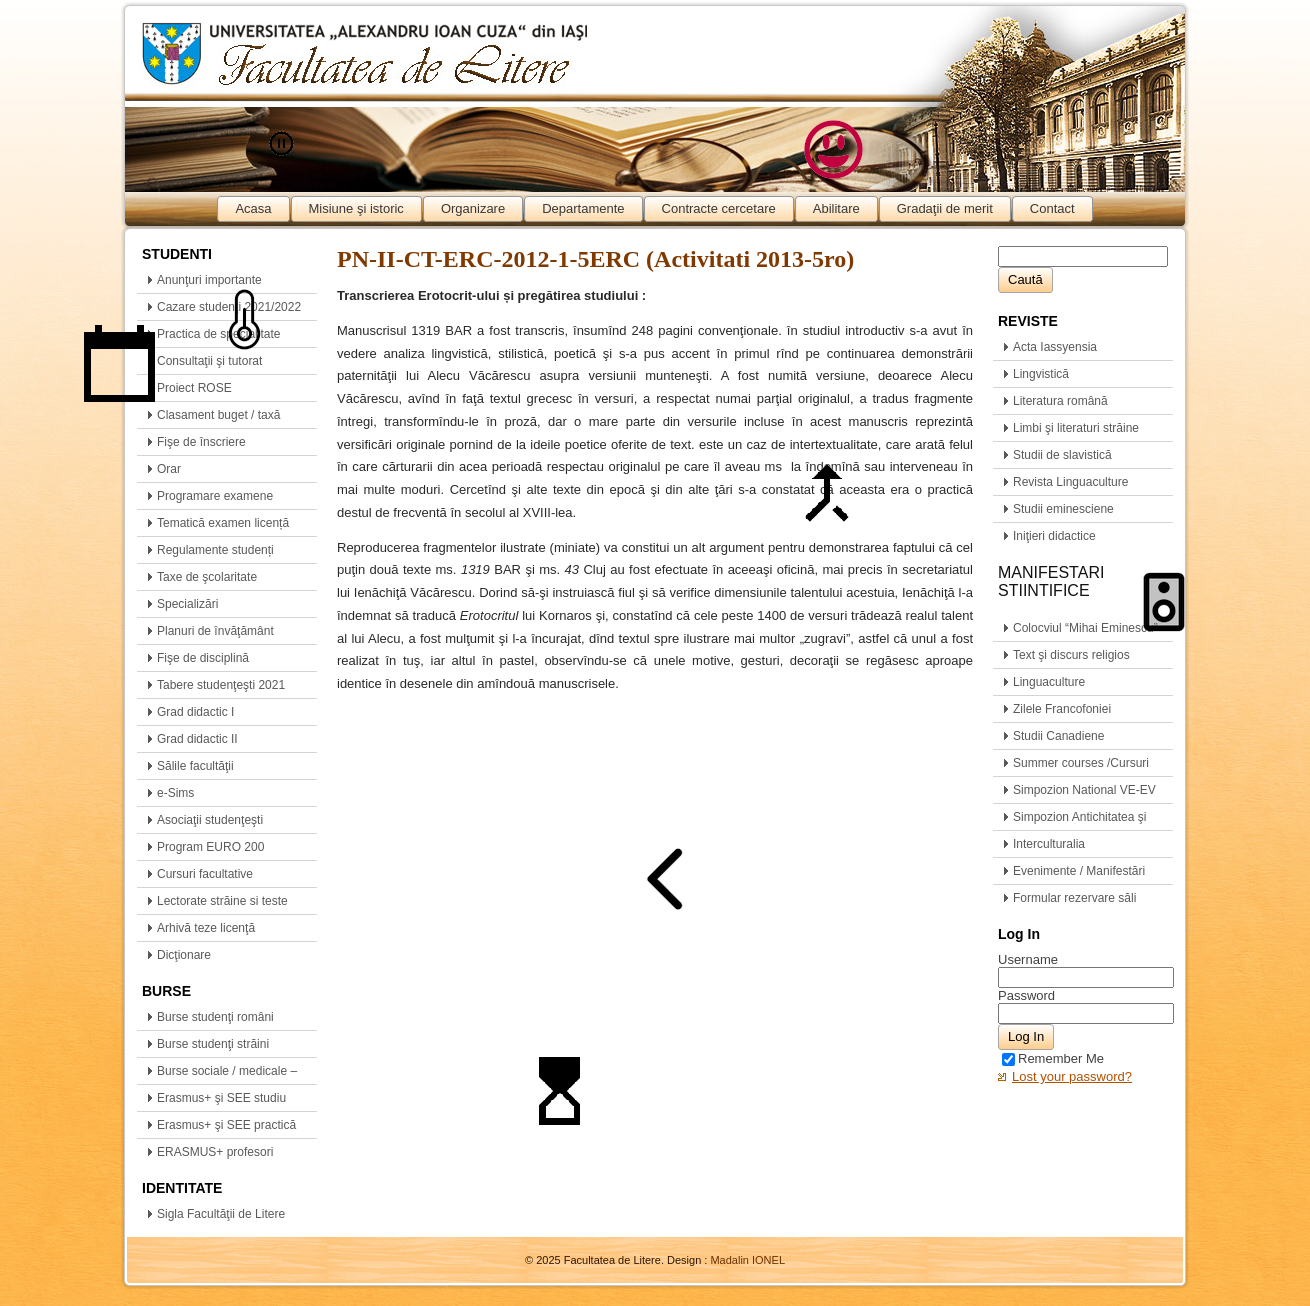  I want to click on go back to the previous screen, so click(666, 879).